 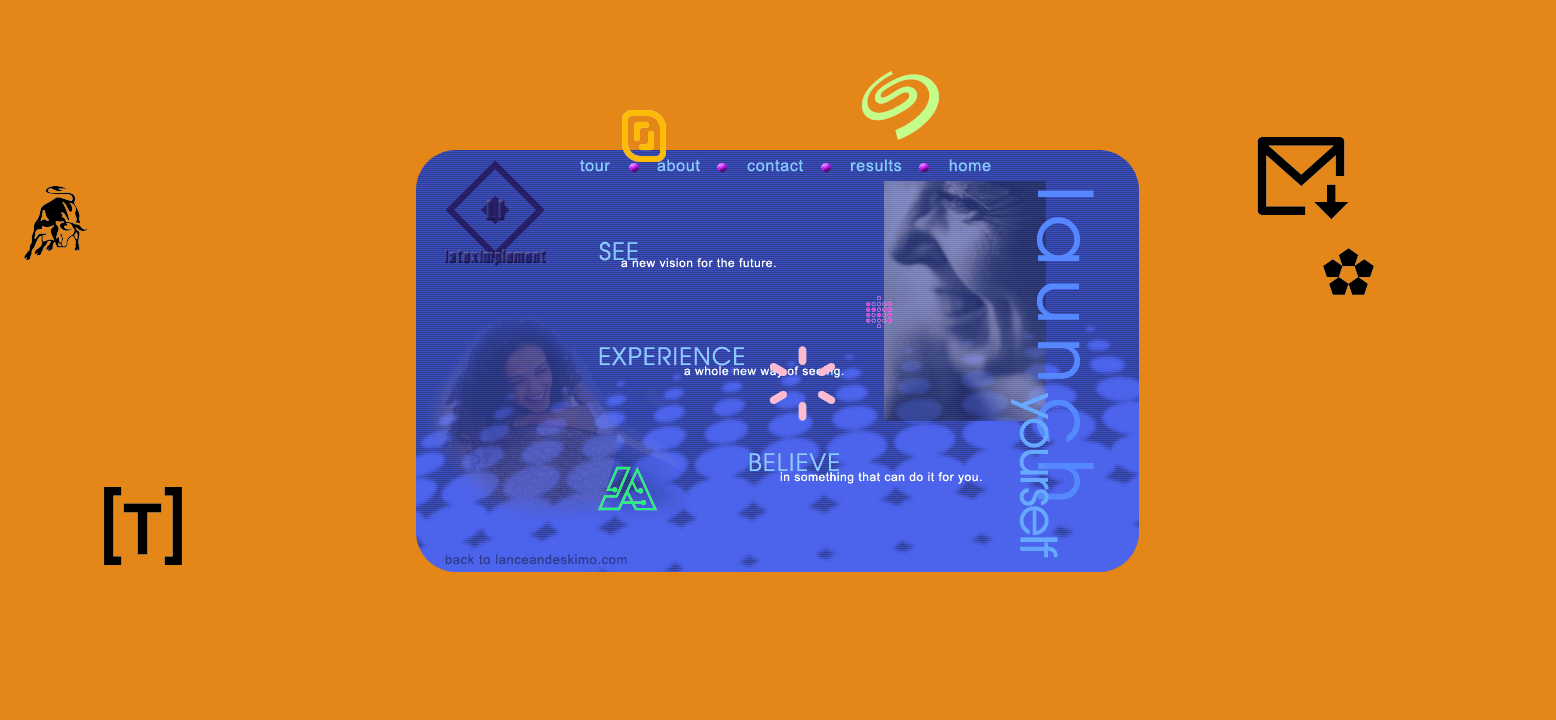 I want to click on lamborghini brand logo, so click(x=56, y=223).